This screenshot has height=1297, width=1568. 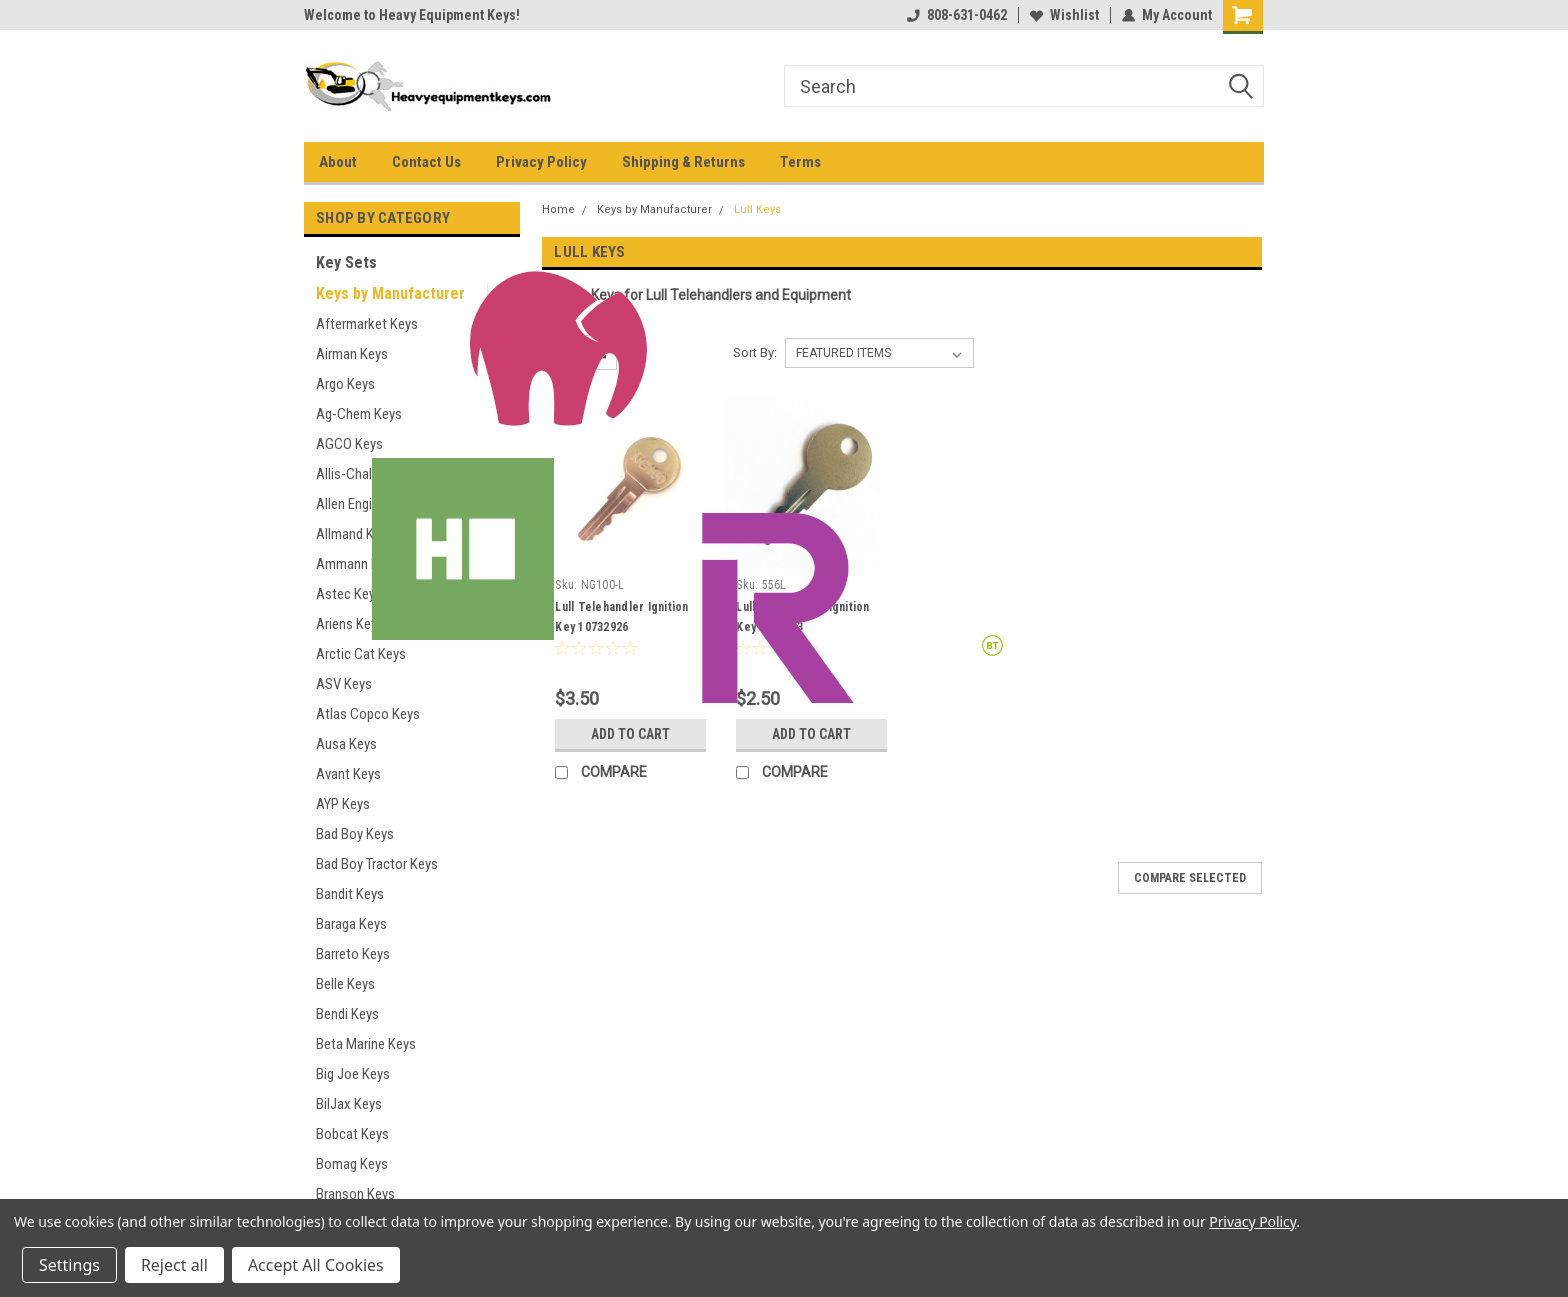 I want to click on launch MAMP local server application, so click(x=558, y=348).